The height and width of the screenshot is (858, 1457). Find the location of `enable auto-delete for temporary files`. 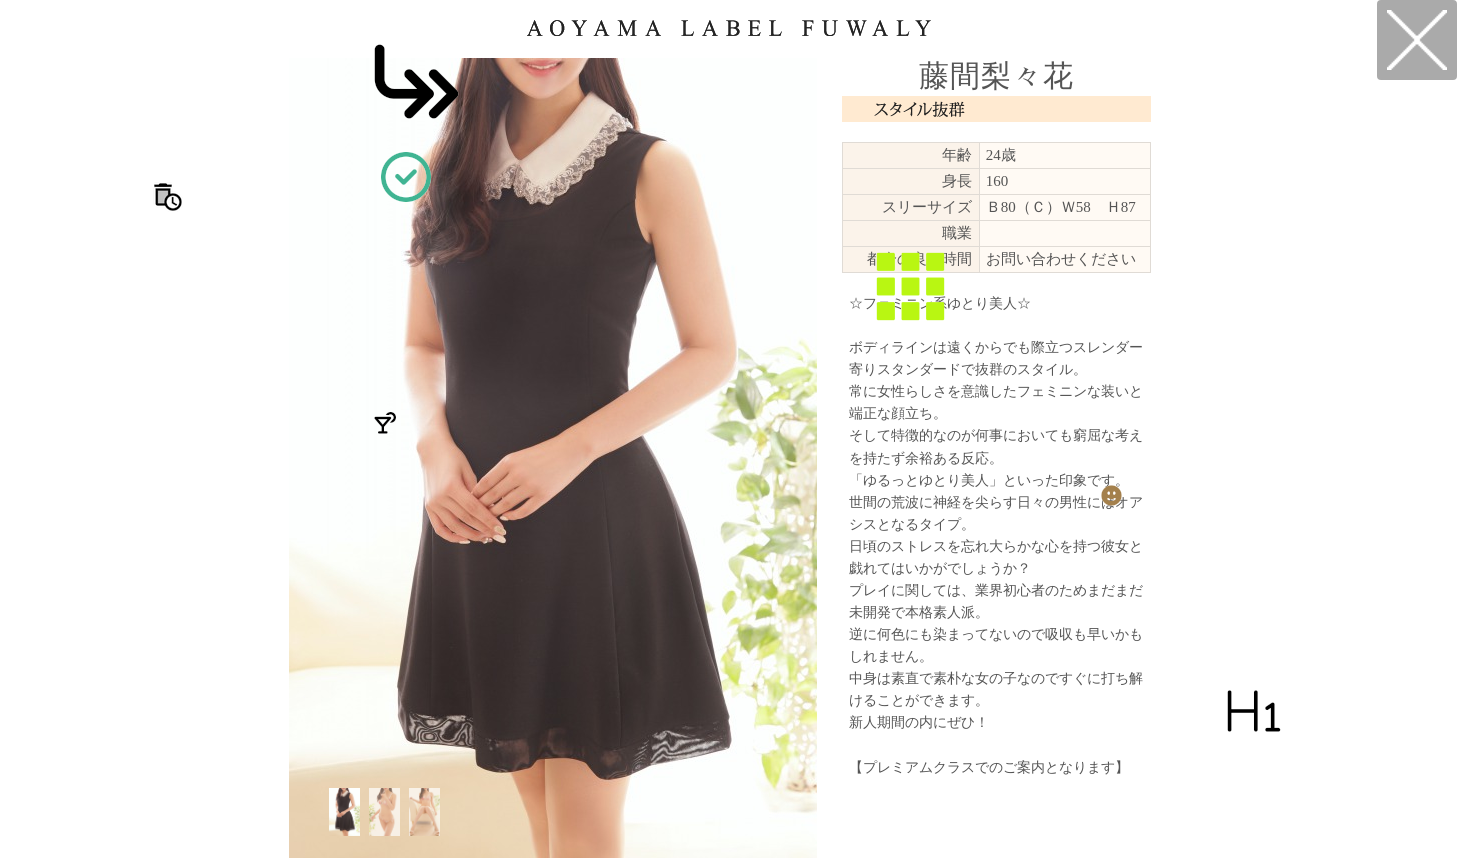

enable auto-delete for temporary files is located at coordinates (168, 197).